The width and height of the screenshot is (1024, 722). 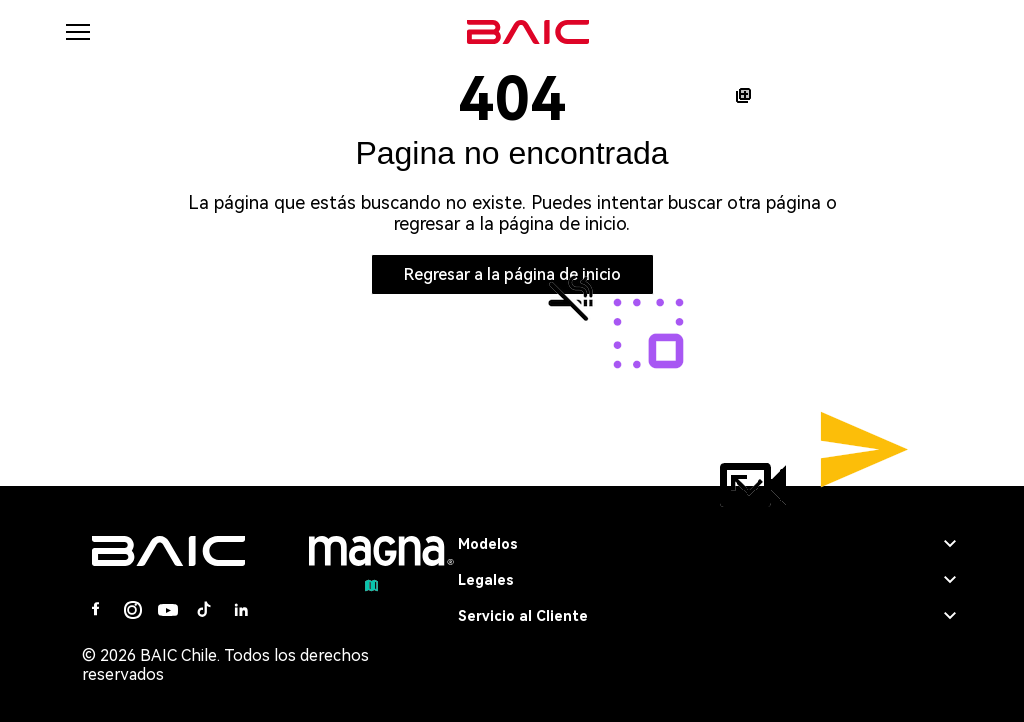 I want to click on open map view, so click(x=371, y=585).